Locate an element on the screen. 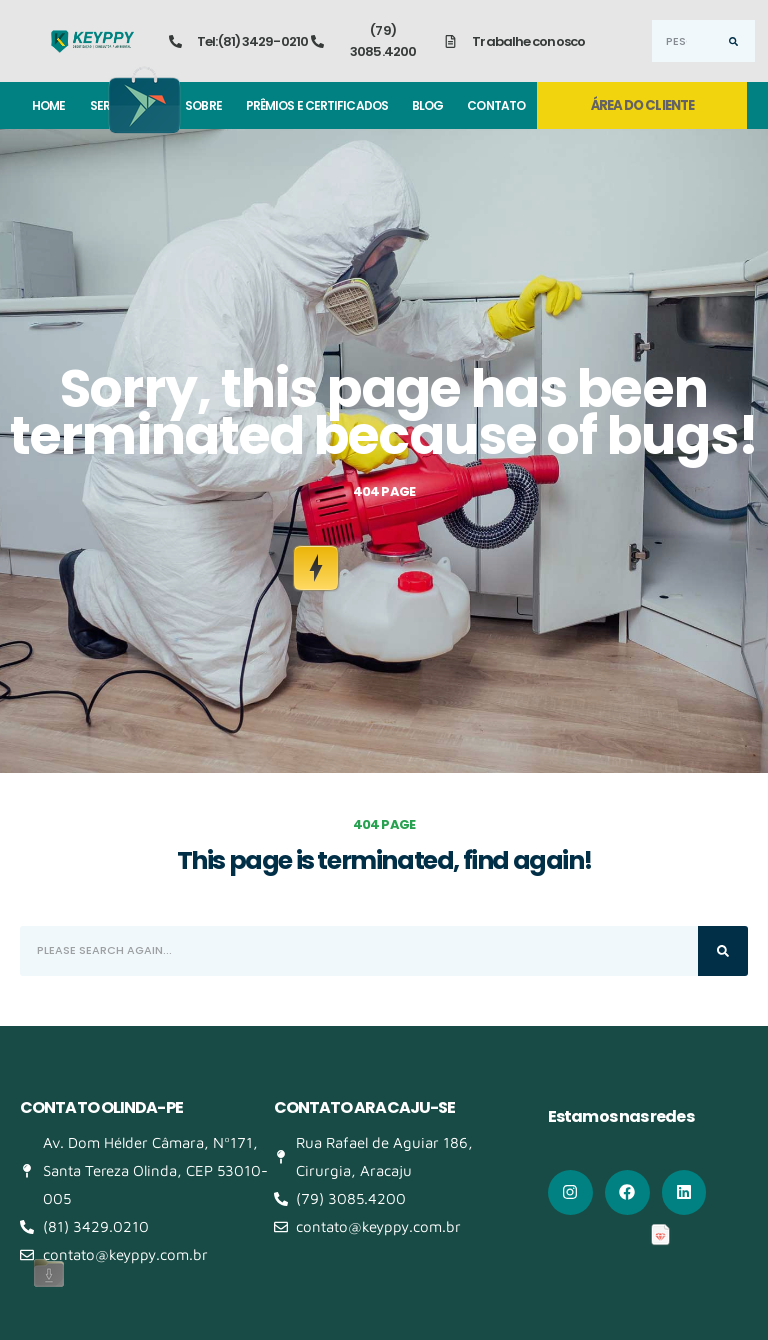 This screenshot has height=1340, width=768. access power and battery settings is located at coordinates (316, 568).